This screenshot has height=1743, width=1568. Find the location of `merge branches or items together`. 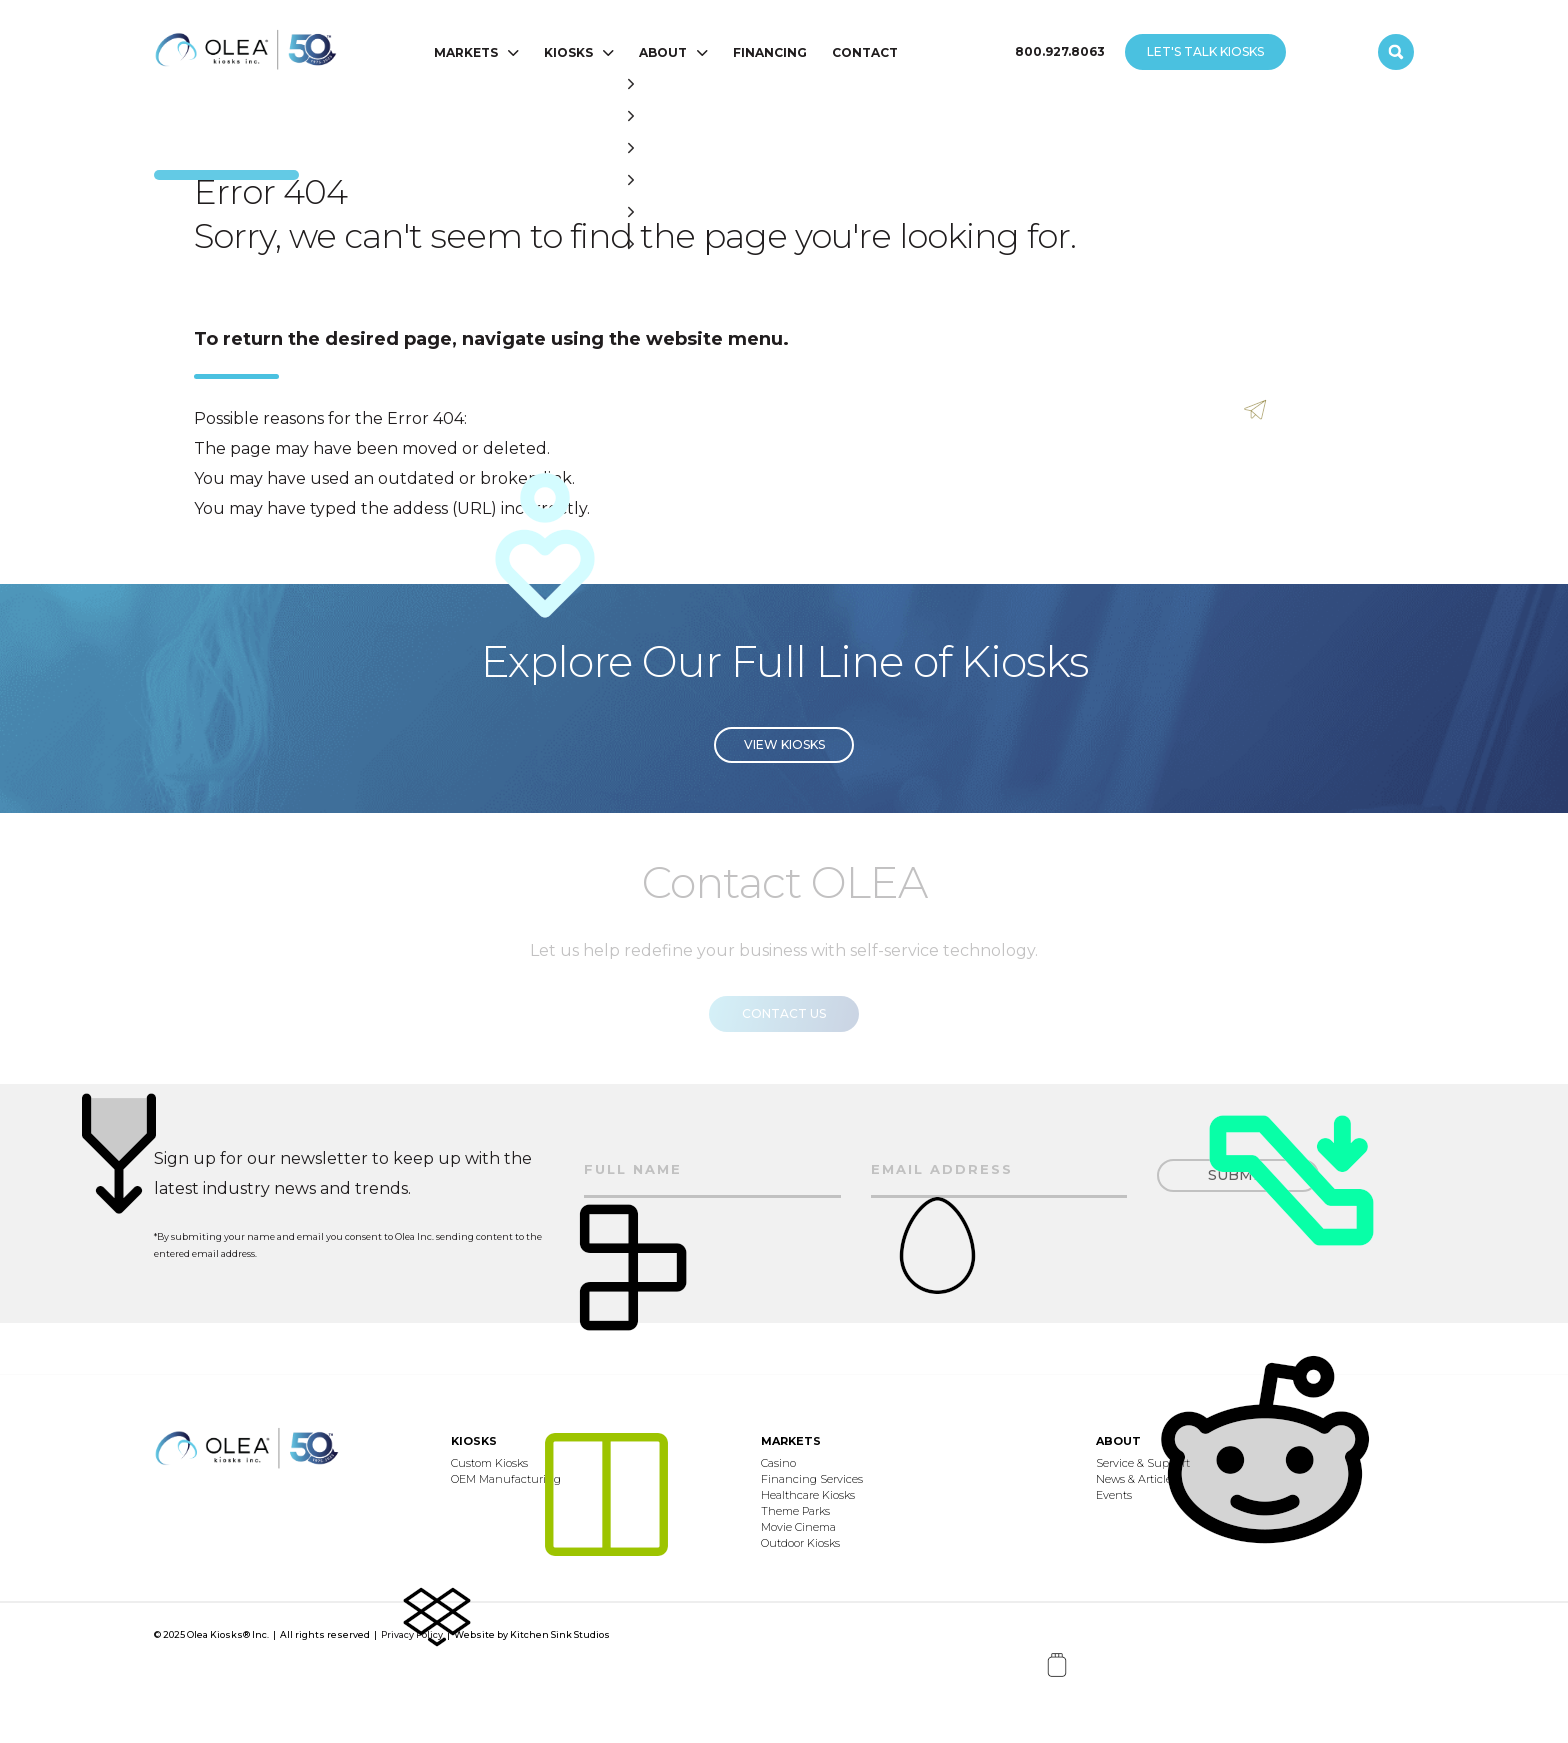

merge branches or items together is located at coordinates (119, 1149).